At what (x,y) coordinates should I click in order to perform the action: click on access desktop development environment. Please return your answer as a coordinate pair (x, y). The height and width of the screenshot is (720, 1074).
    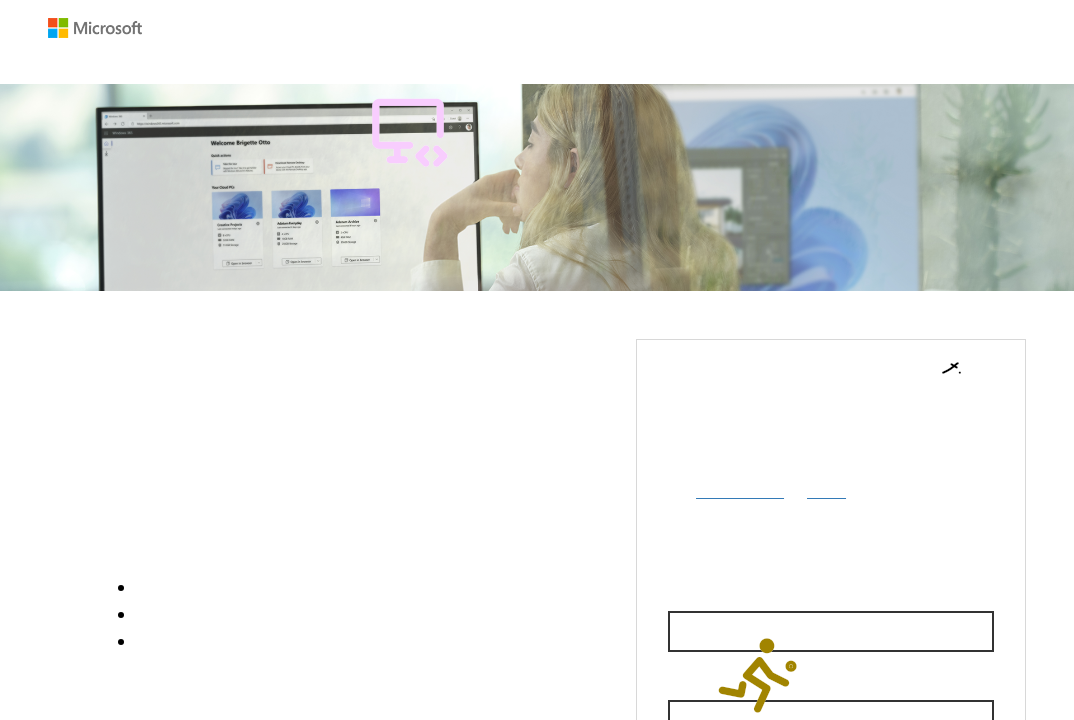
    Looking at the image, I should click on (408, 131).